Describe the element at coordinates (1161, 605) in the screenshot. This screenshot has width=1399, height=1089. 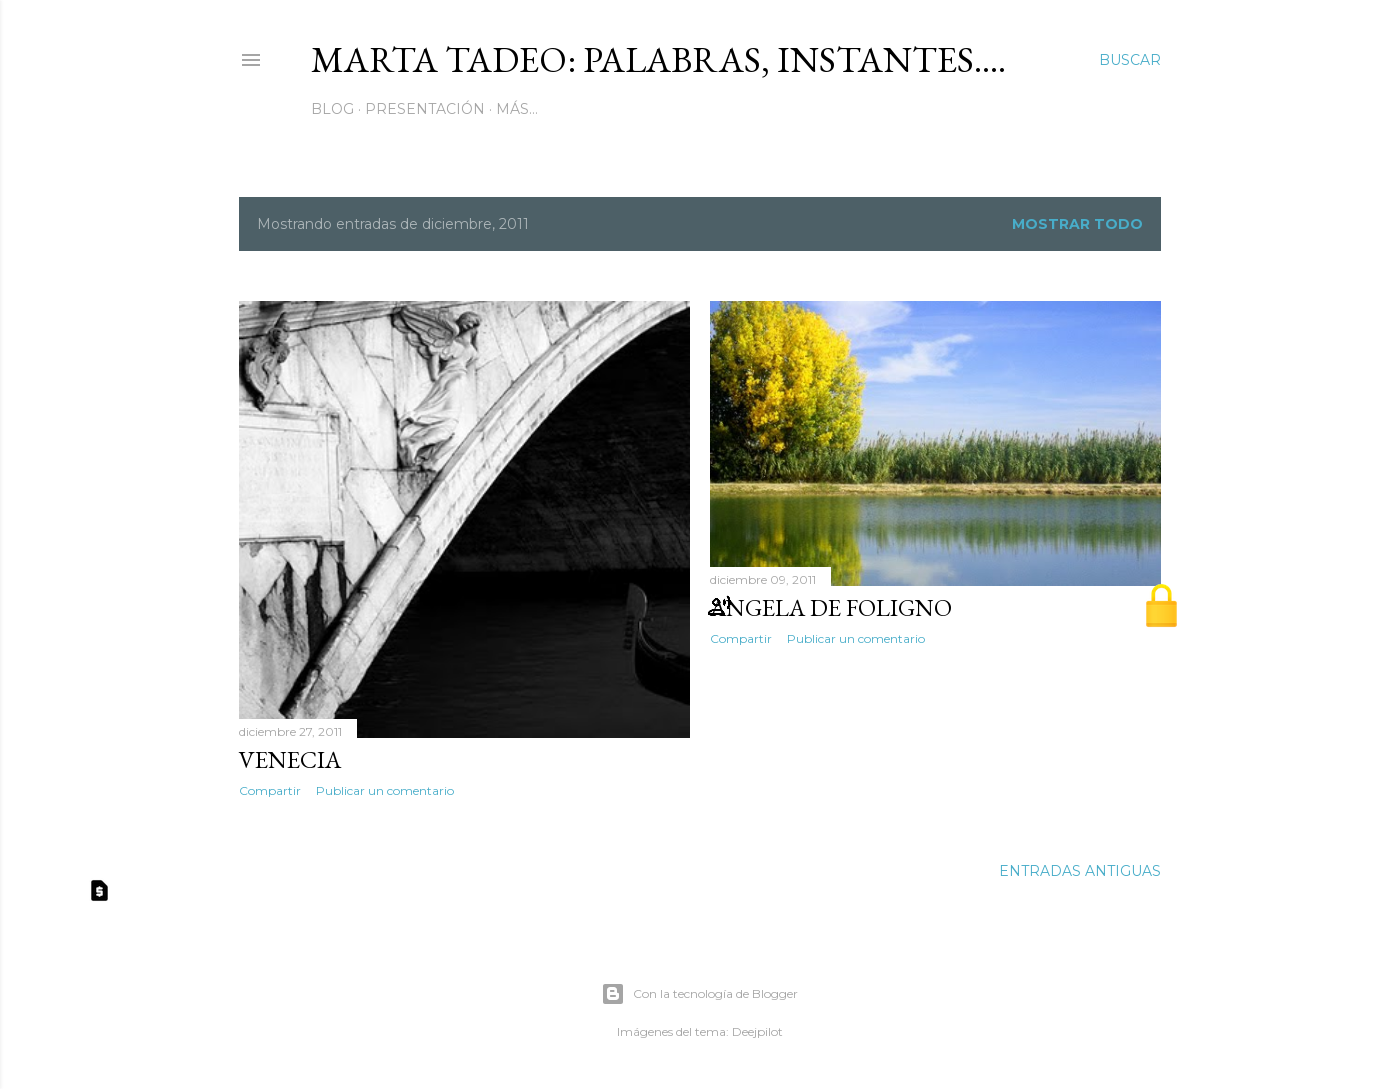
I see `lock or secure this item` at that location.